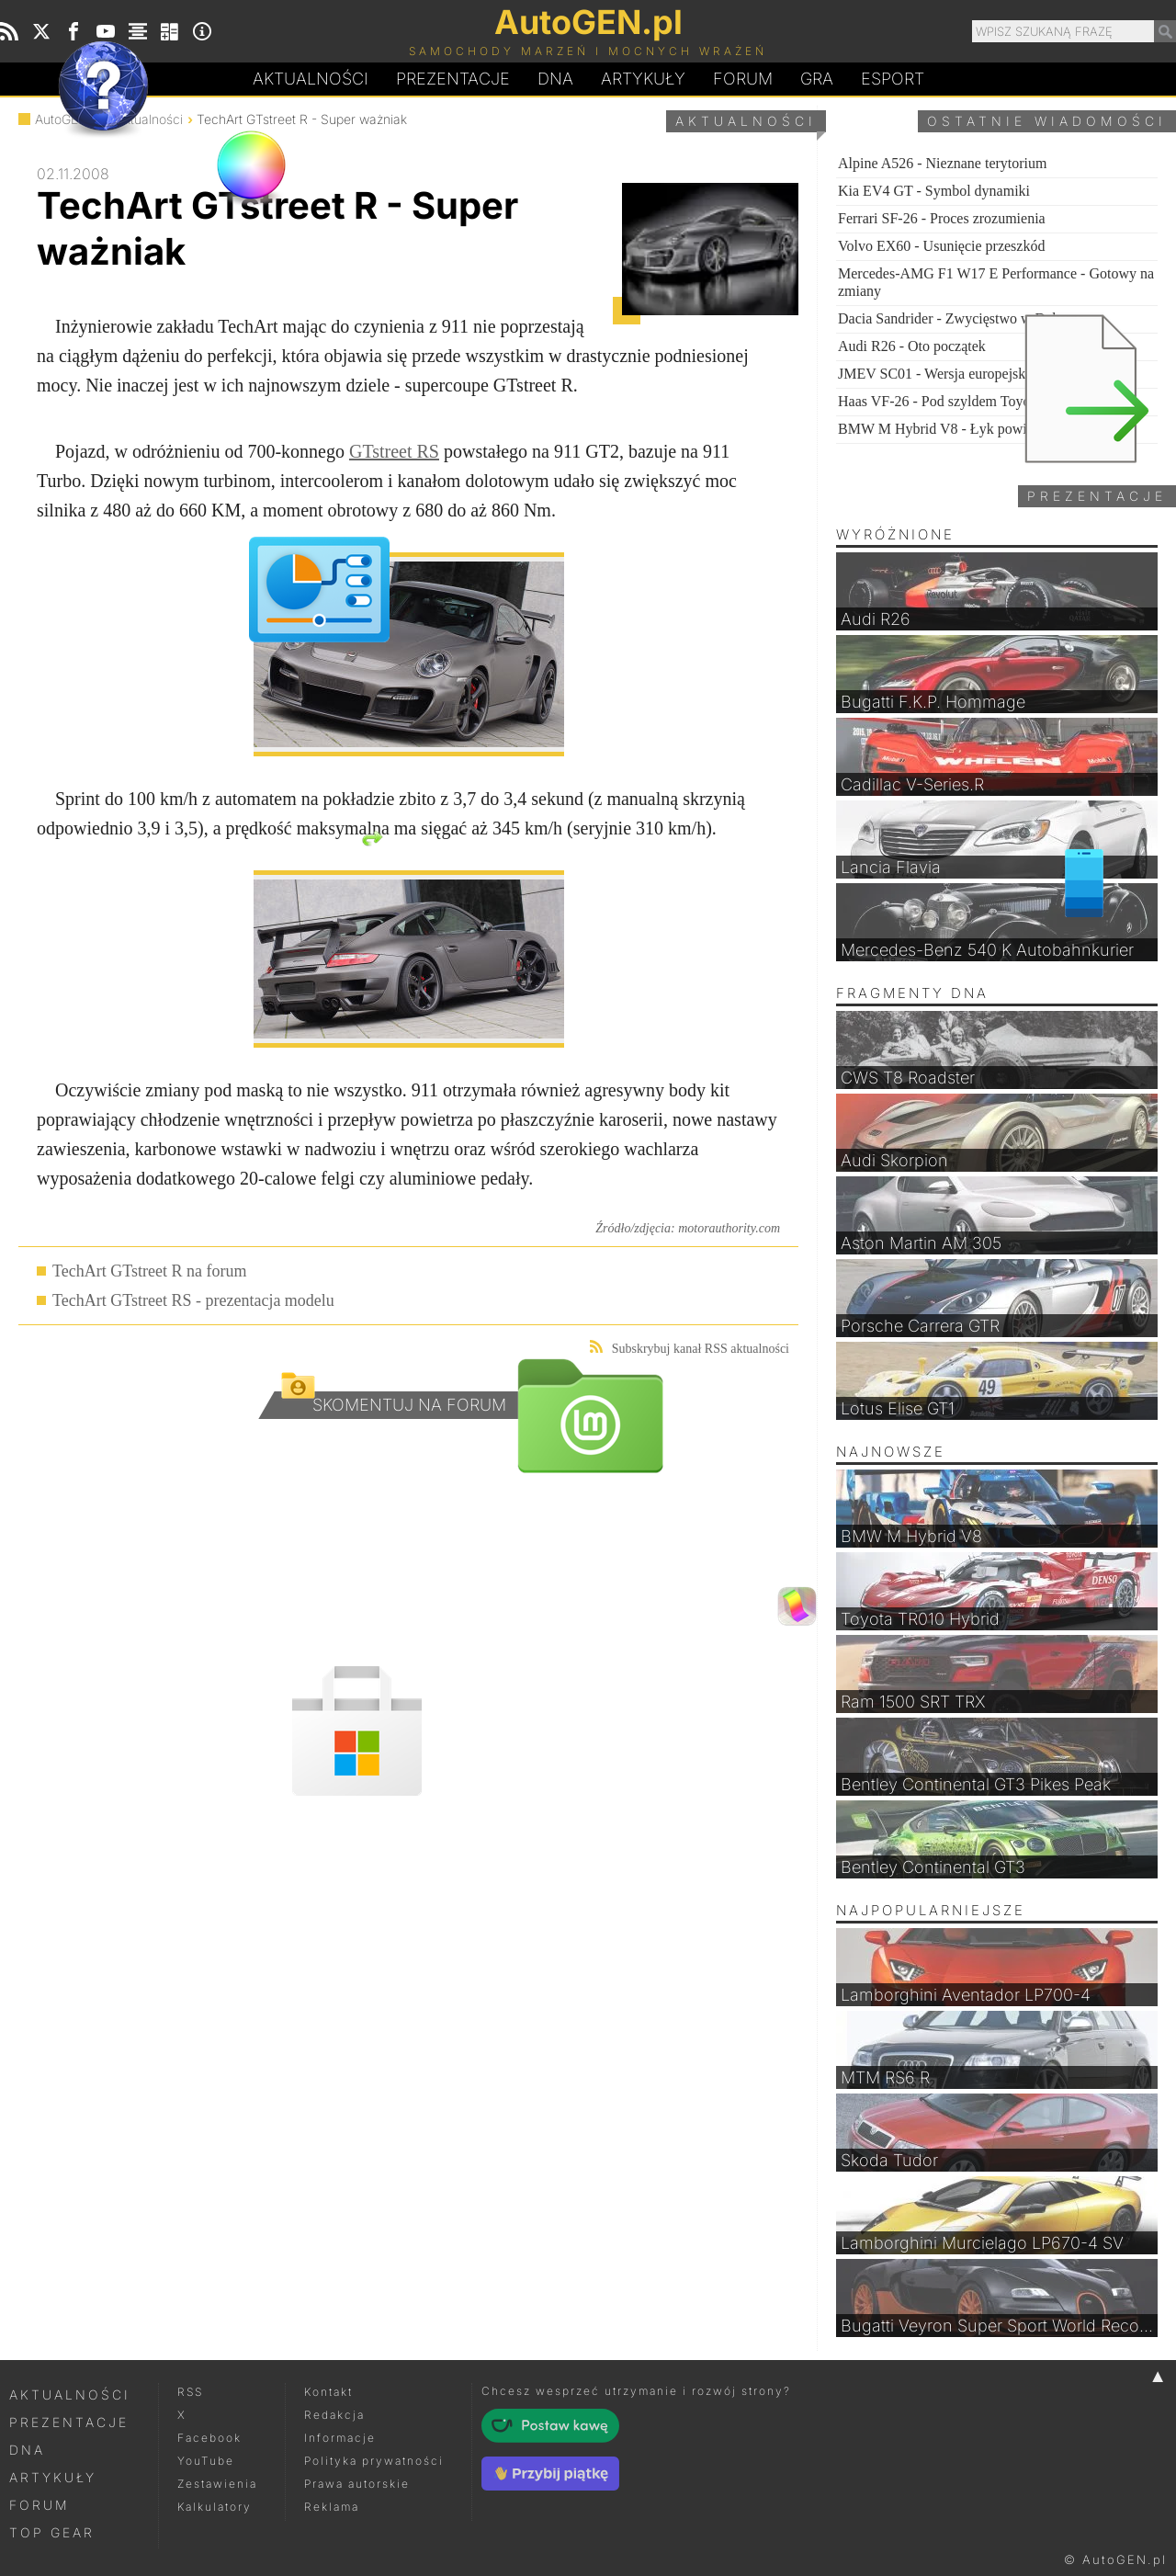  What do you see at coordinates (797, 1606) in the screenshot?
I see `open grapher to plot mathematical equations` at bounding box center [797, 1606].